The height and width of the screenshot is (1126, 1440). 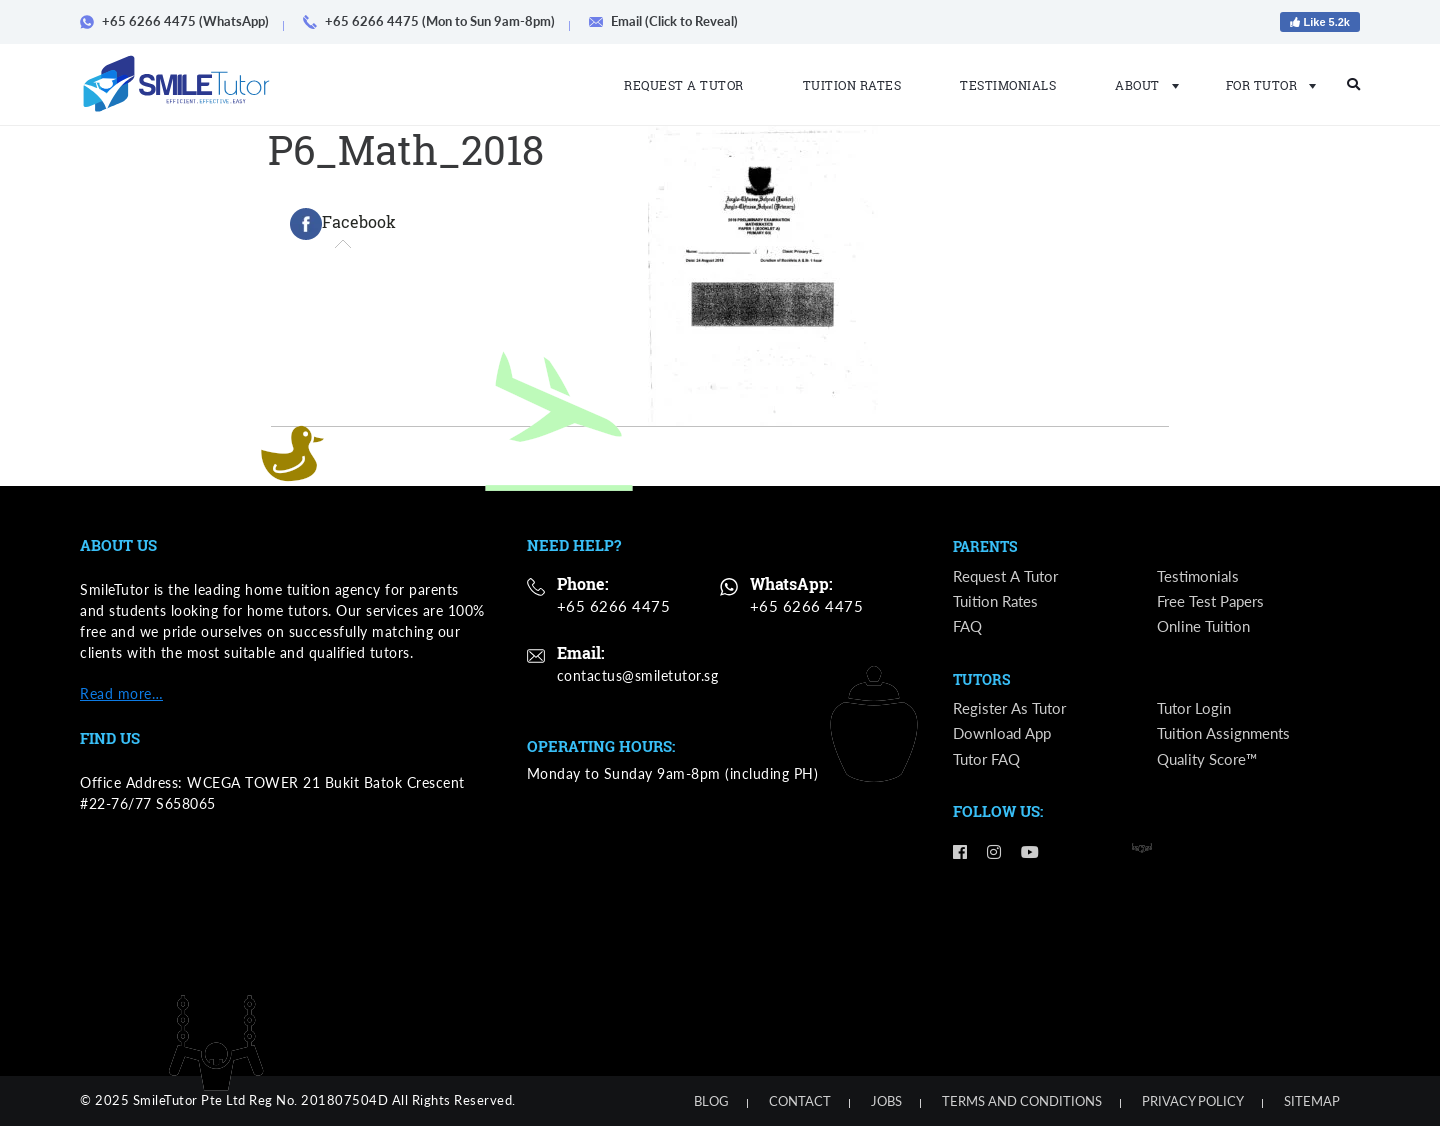 I want to click on indicates incoming flight arrival, so click(x=559, y=425).